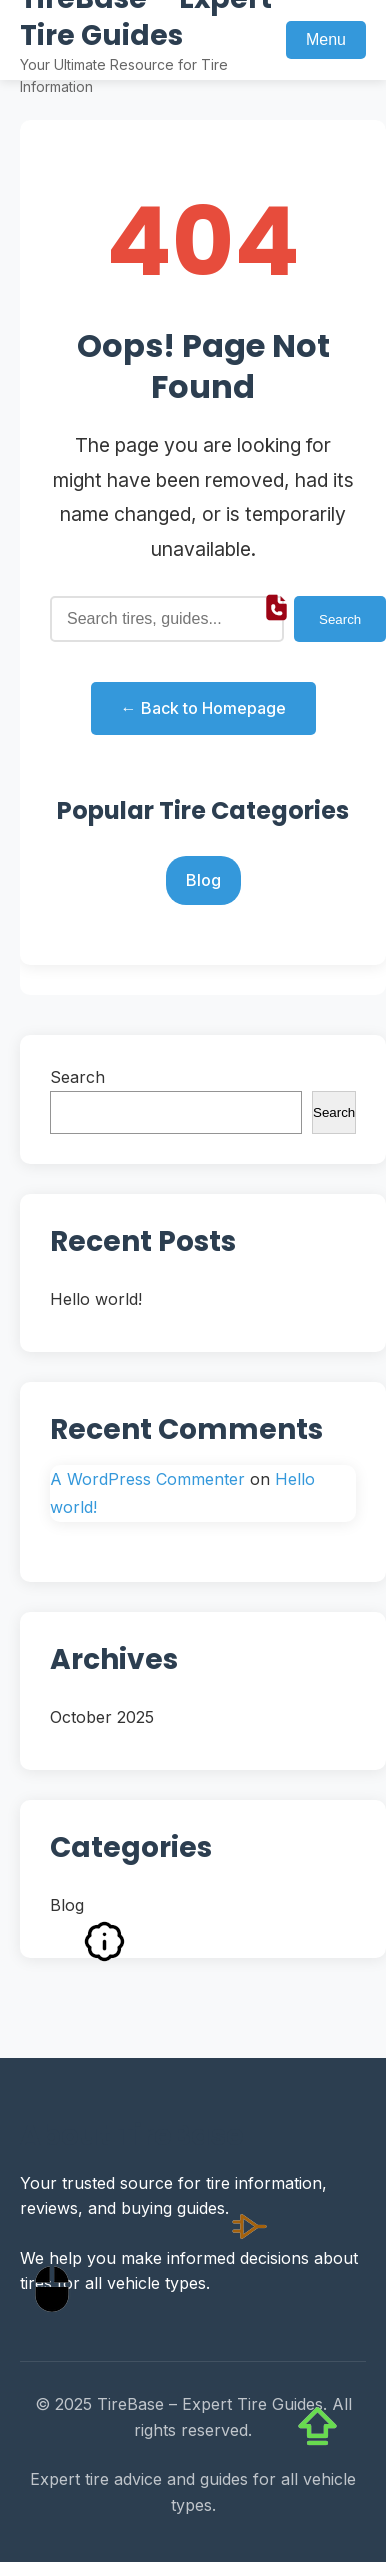 This screenshot has height=2562, width=386. Describe the element at coordinates (249, 2226) in the screenshot. I see `logic buffer gate symbol in circuit design` at that location.